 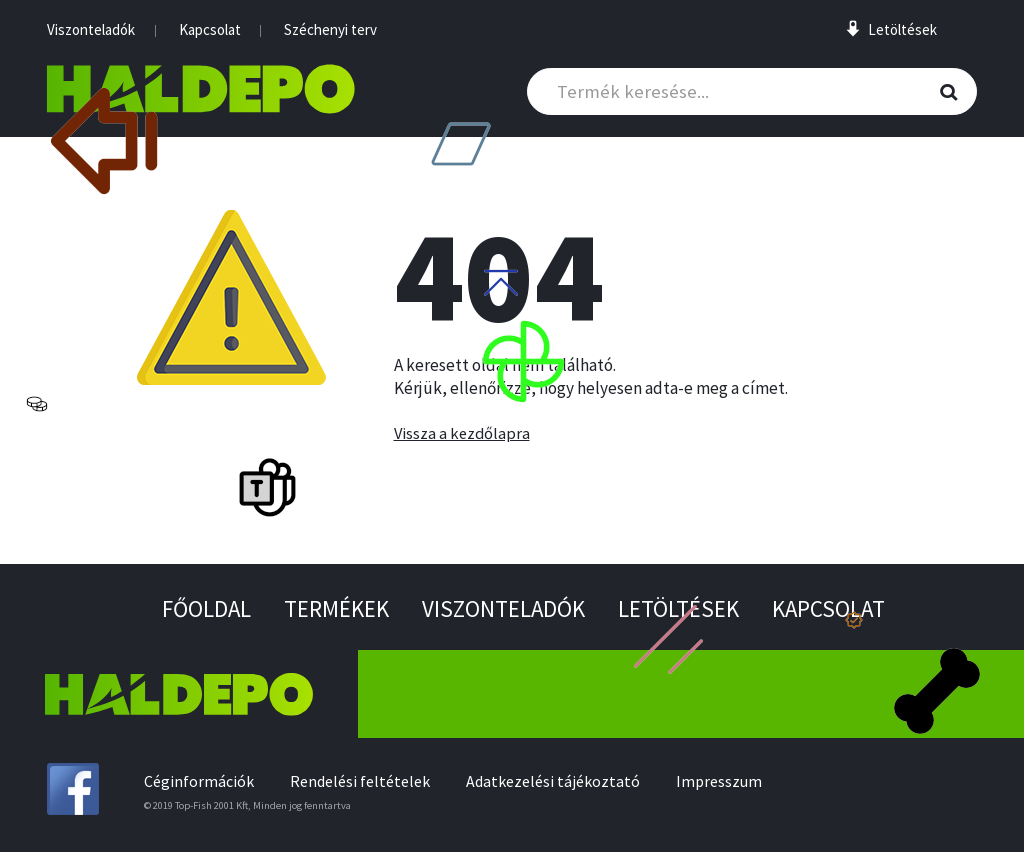 What do you see at coordinates (461, 144) in the screenshot?
I see `insert a parallelogram shape` at bounding box center [461, 144].